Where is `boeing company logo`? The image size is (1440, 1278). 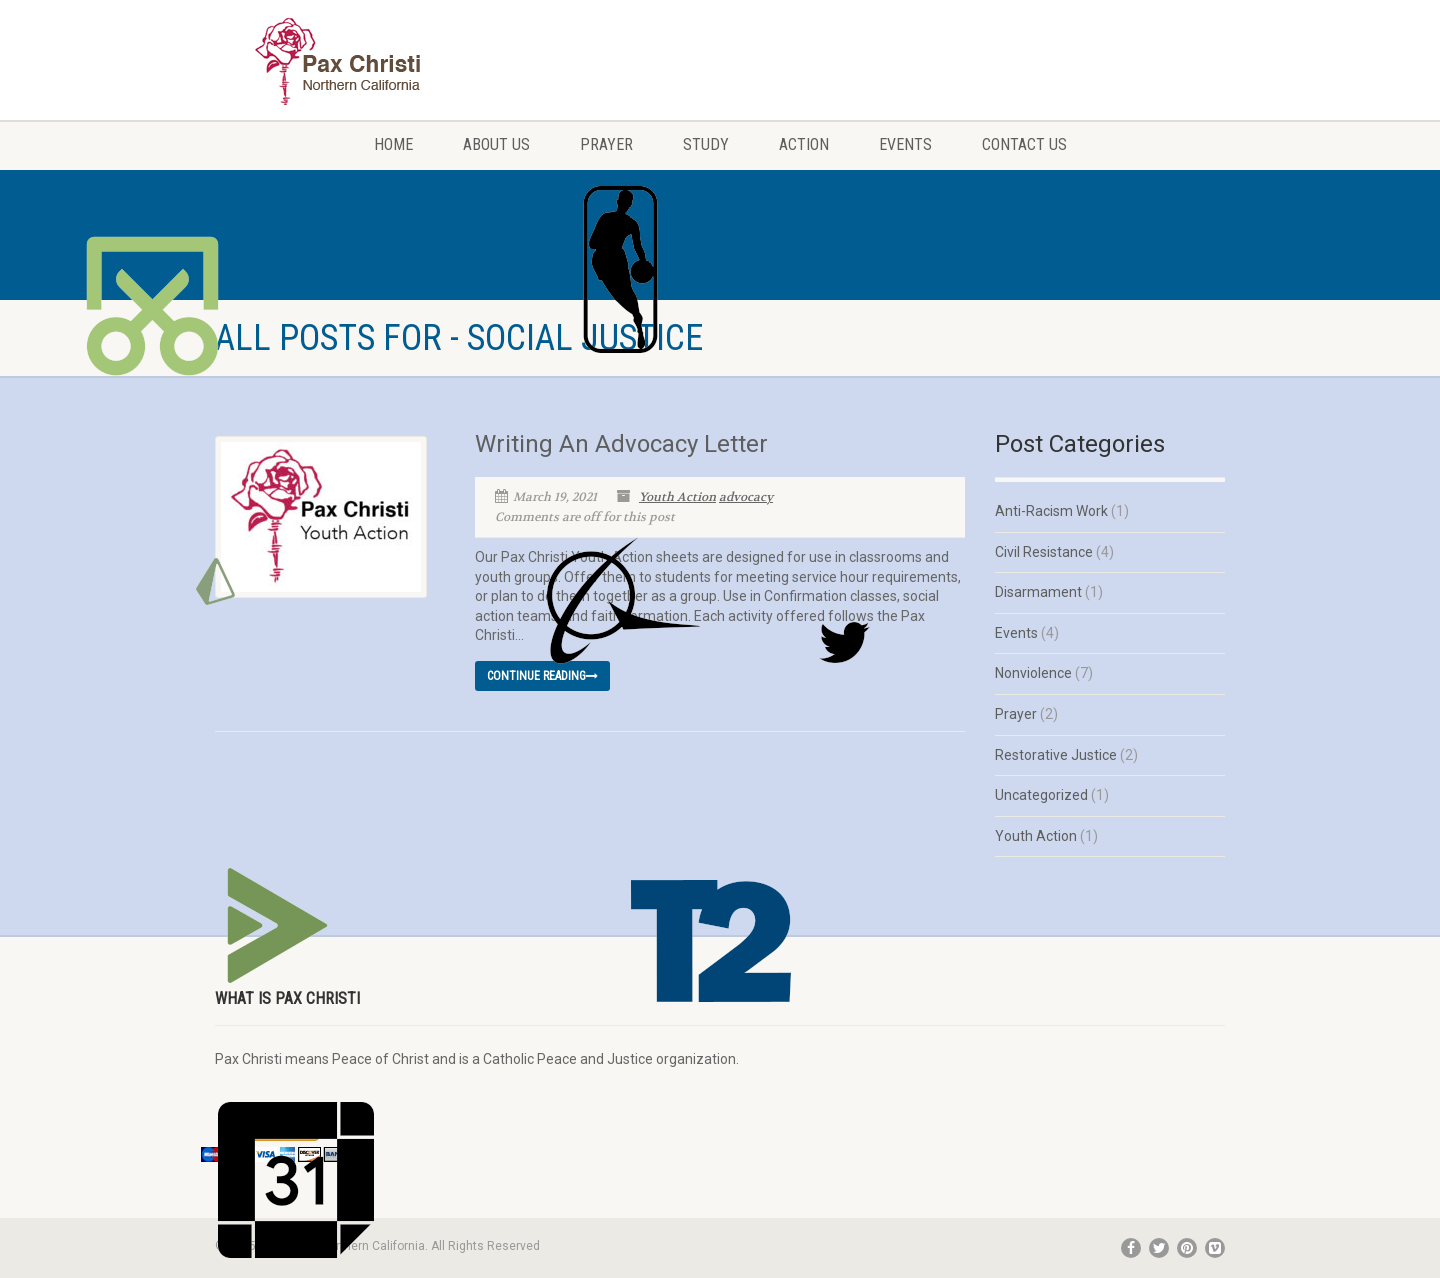
boeing company logo is located at coordinates (623, 600).